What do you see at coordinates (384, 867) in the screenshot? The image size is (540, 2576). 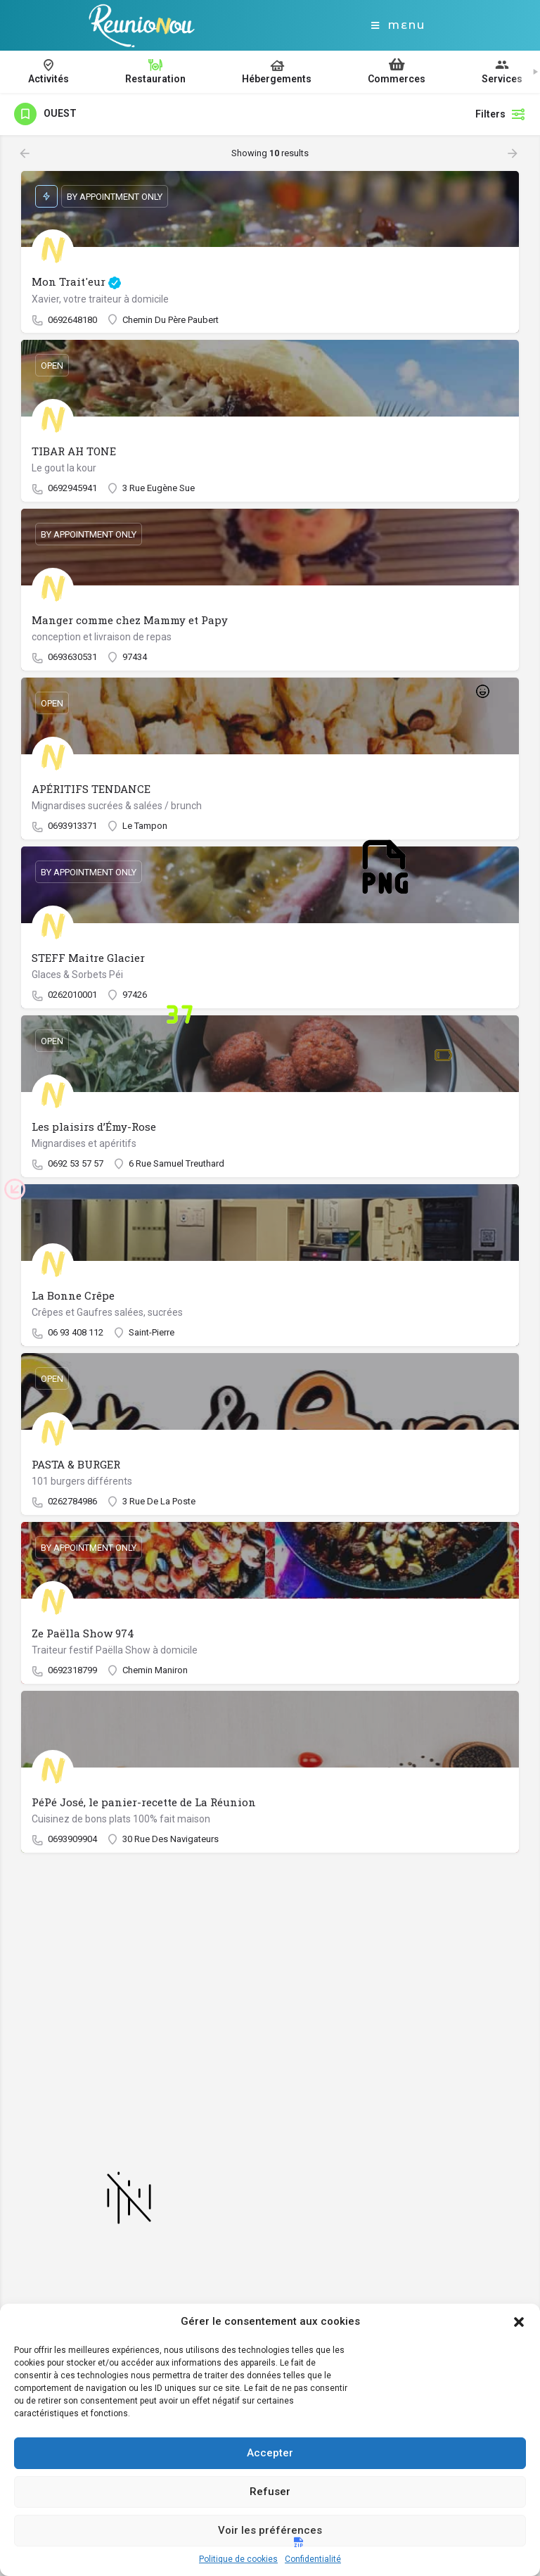 I see `indicates a PNG image file type` at bounding box center [384, 867].